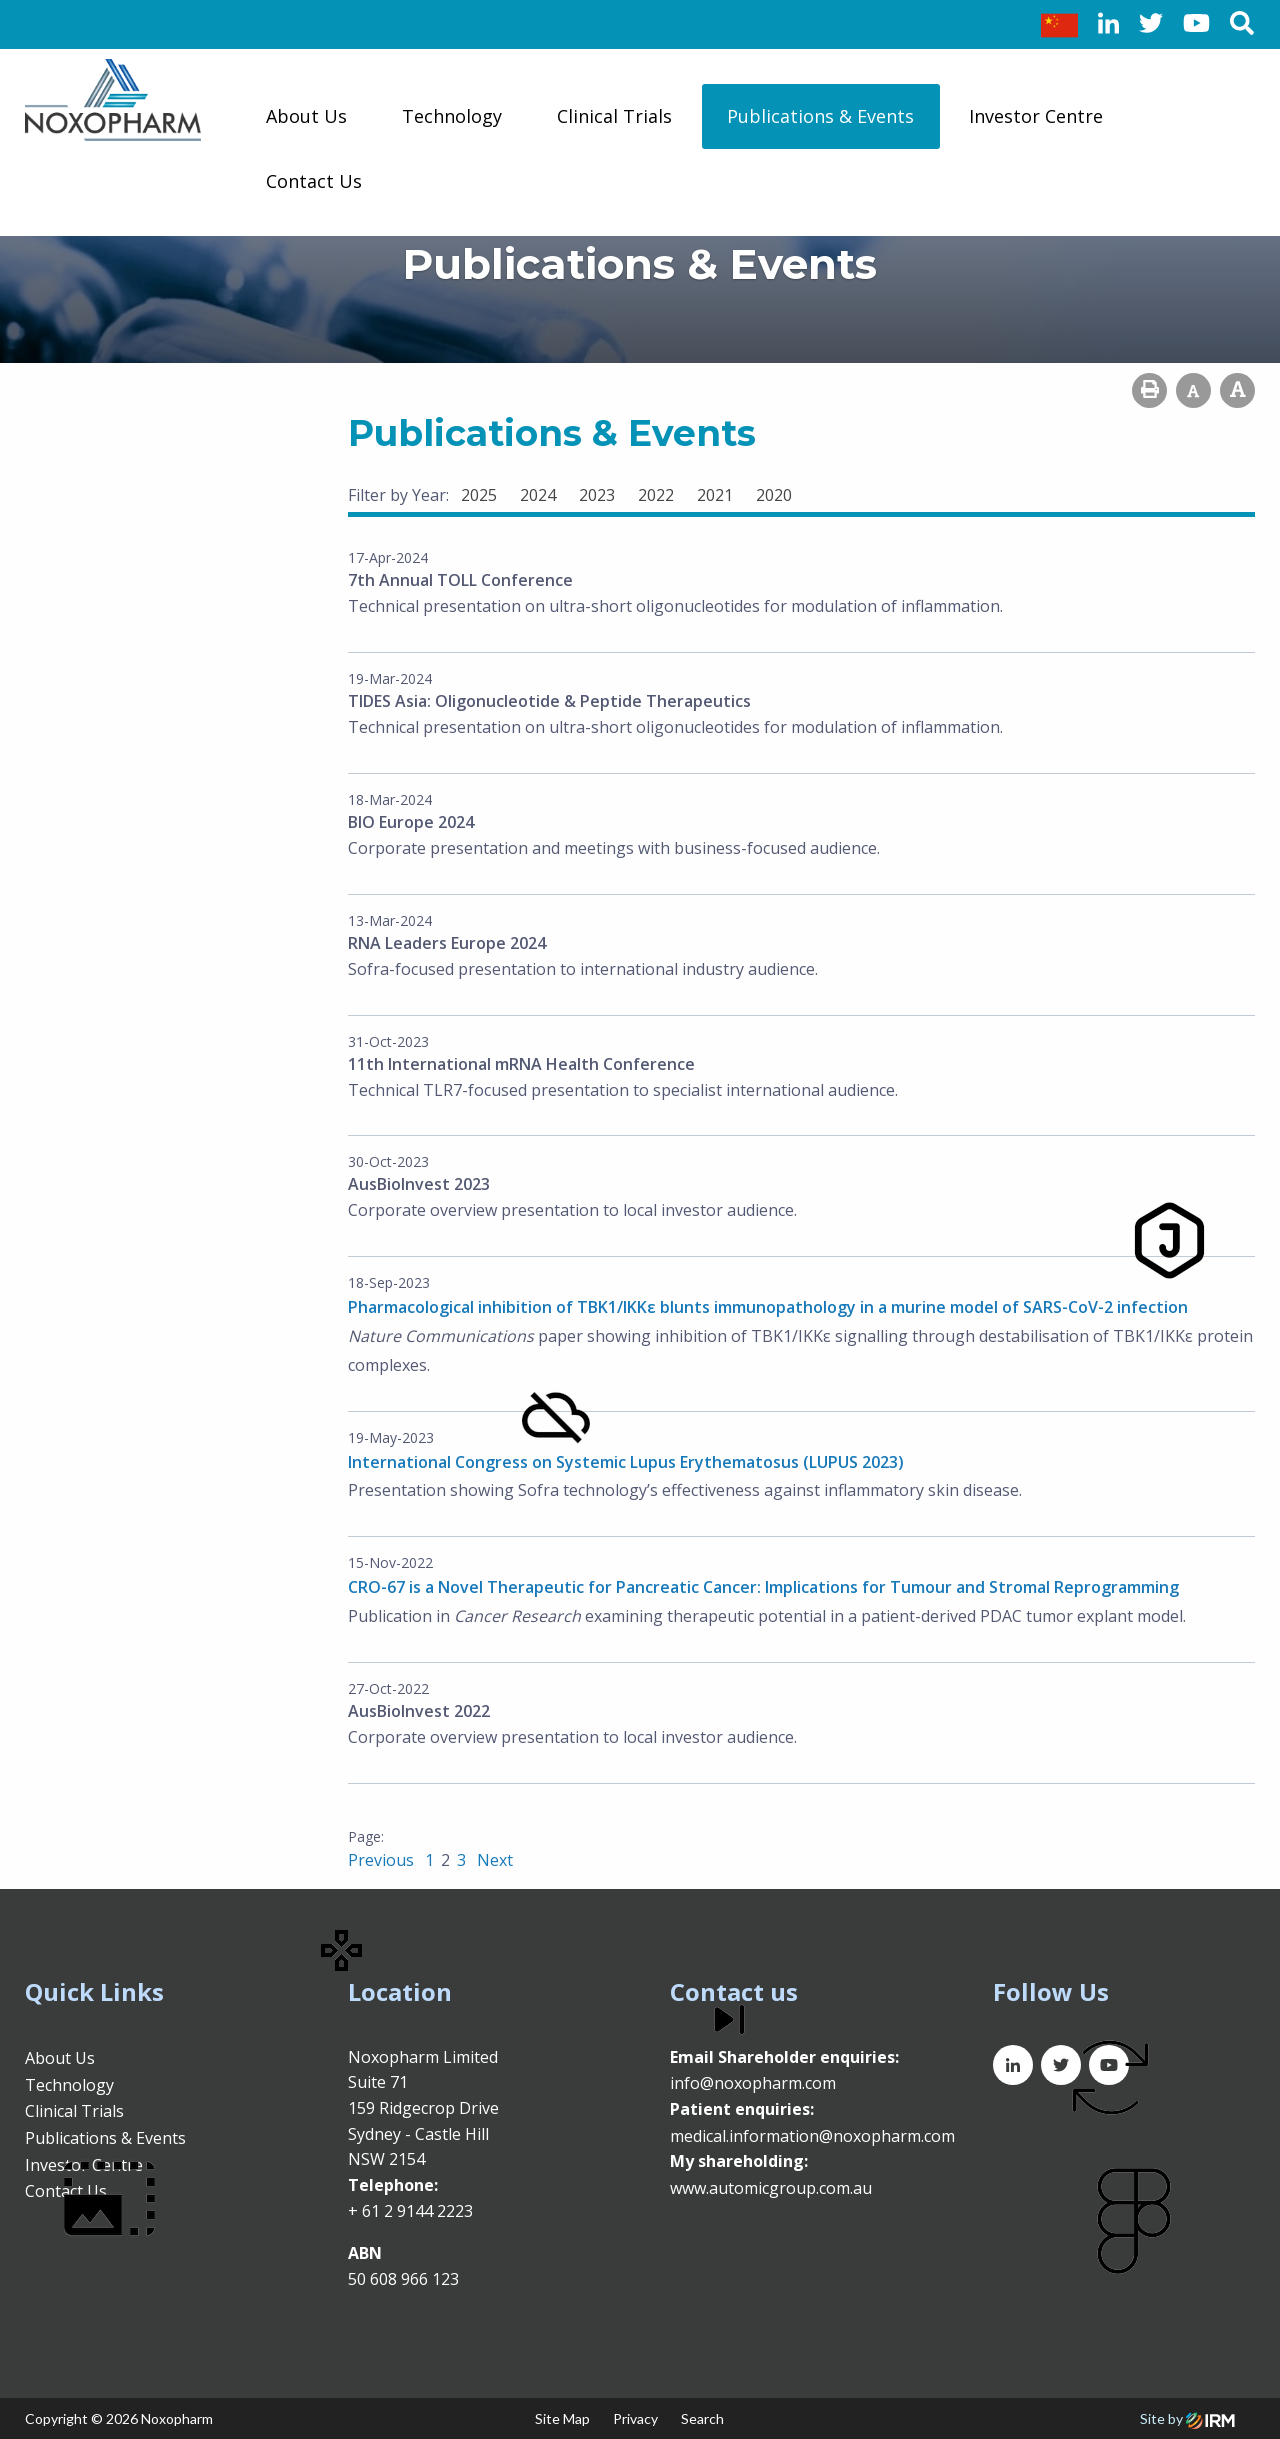  What do you see at coordinates (1110, 2077) in the screenshot?
I see `refresh or reload content` at bounding box center [1110, 2077].